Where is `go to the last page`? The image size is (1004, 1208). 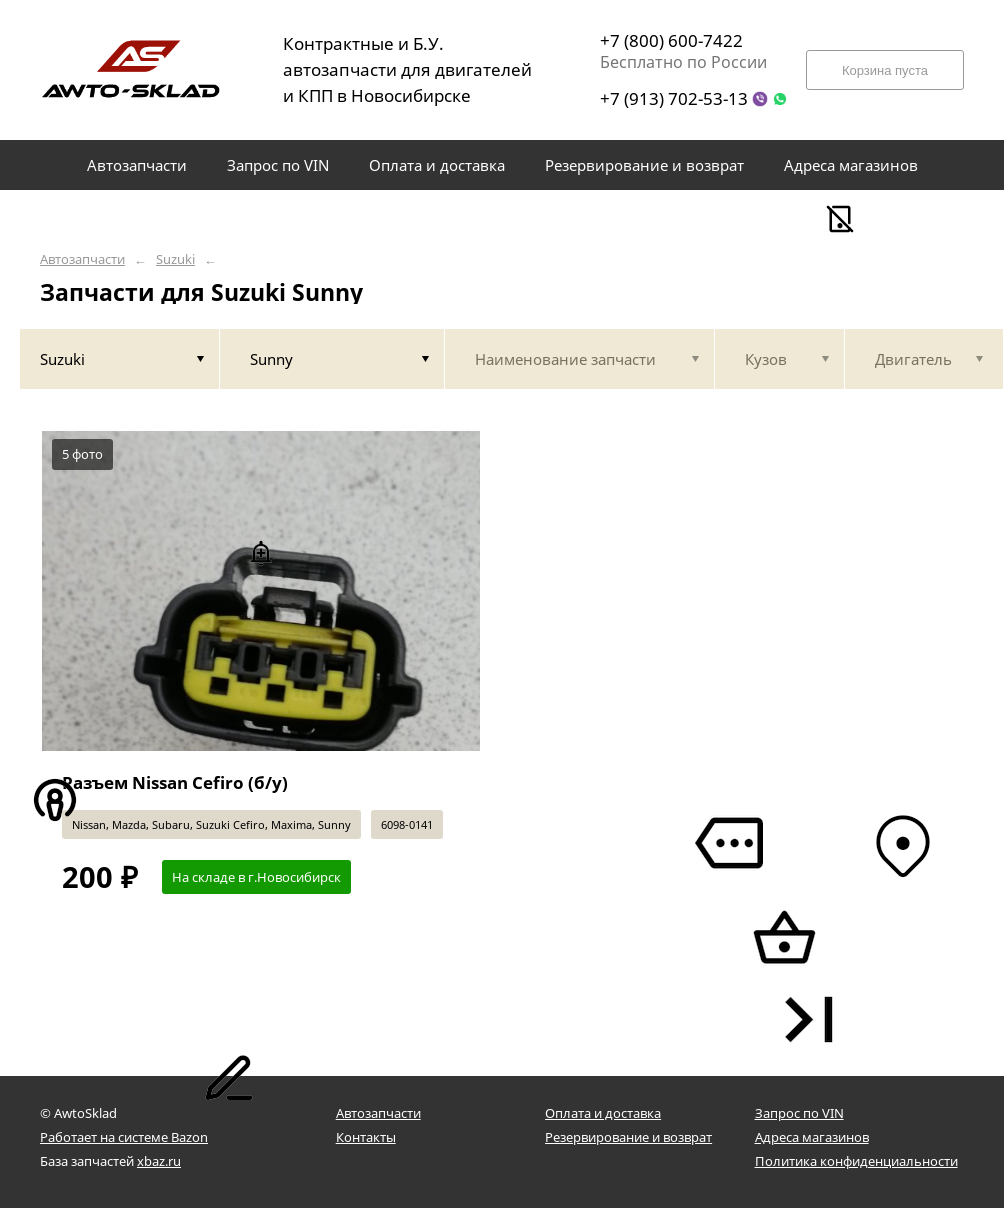 go to the last page is located at coordinates (809, 1019).